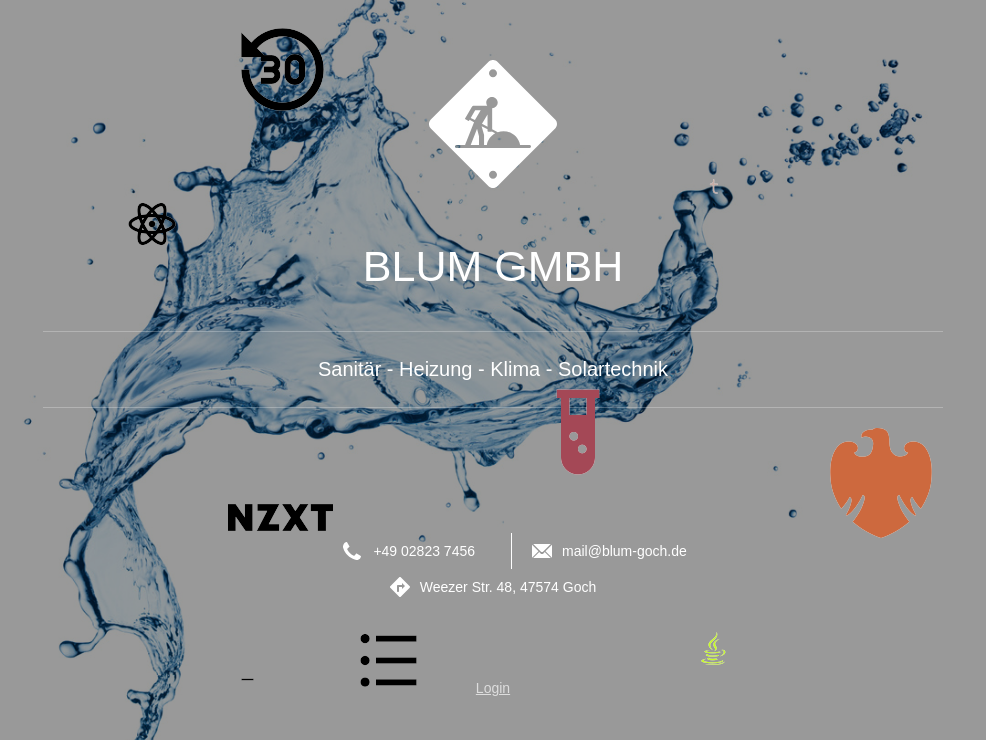  What do you see at coordinates (713, 186) in the screenshot?
I see `open tumblr app` at bounding box center [713, 186].